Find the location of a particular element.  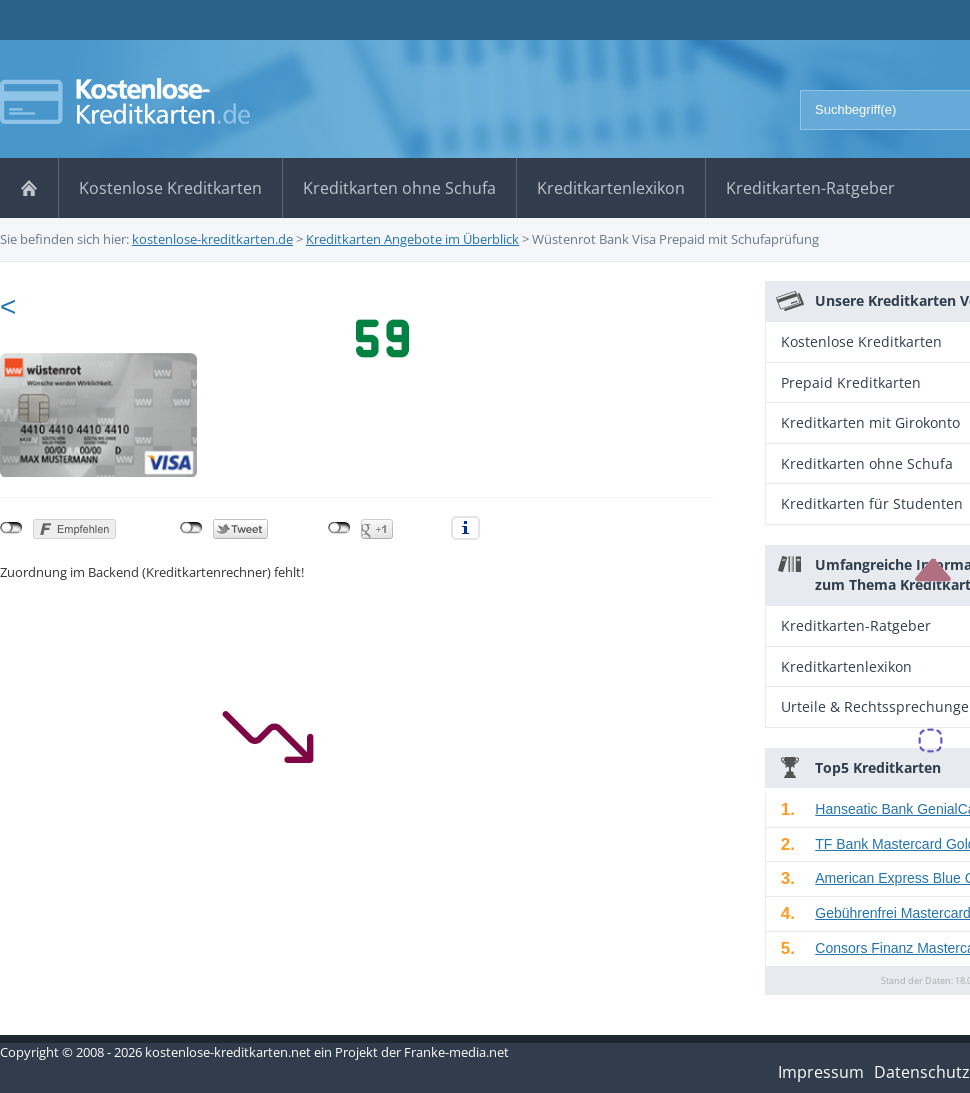

select or crop area with rounded corners is located at coordinates (930, 740).